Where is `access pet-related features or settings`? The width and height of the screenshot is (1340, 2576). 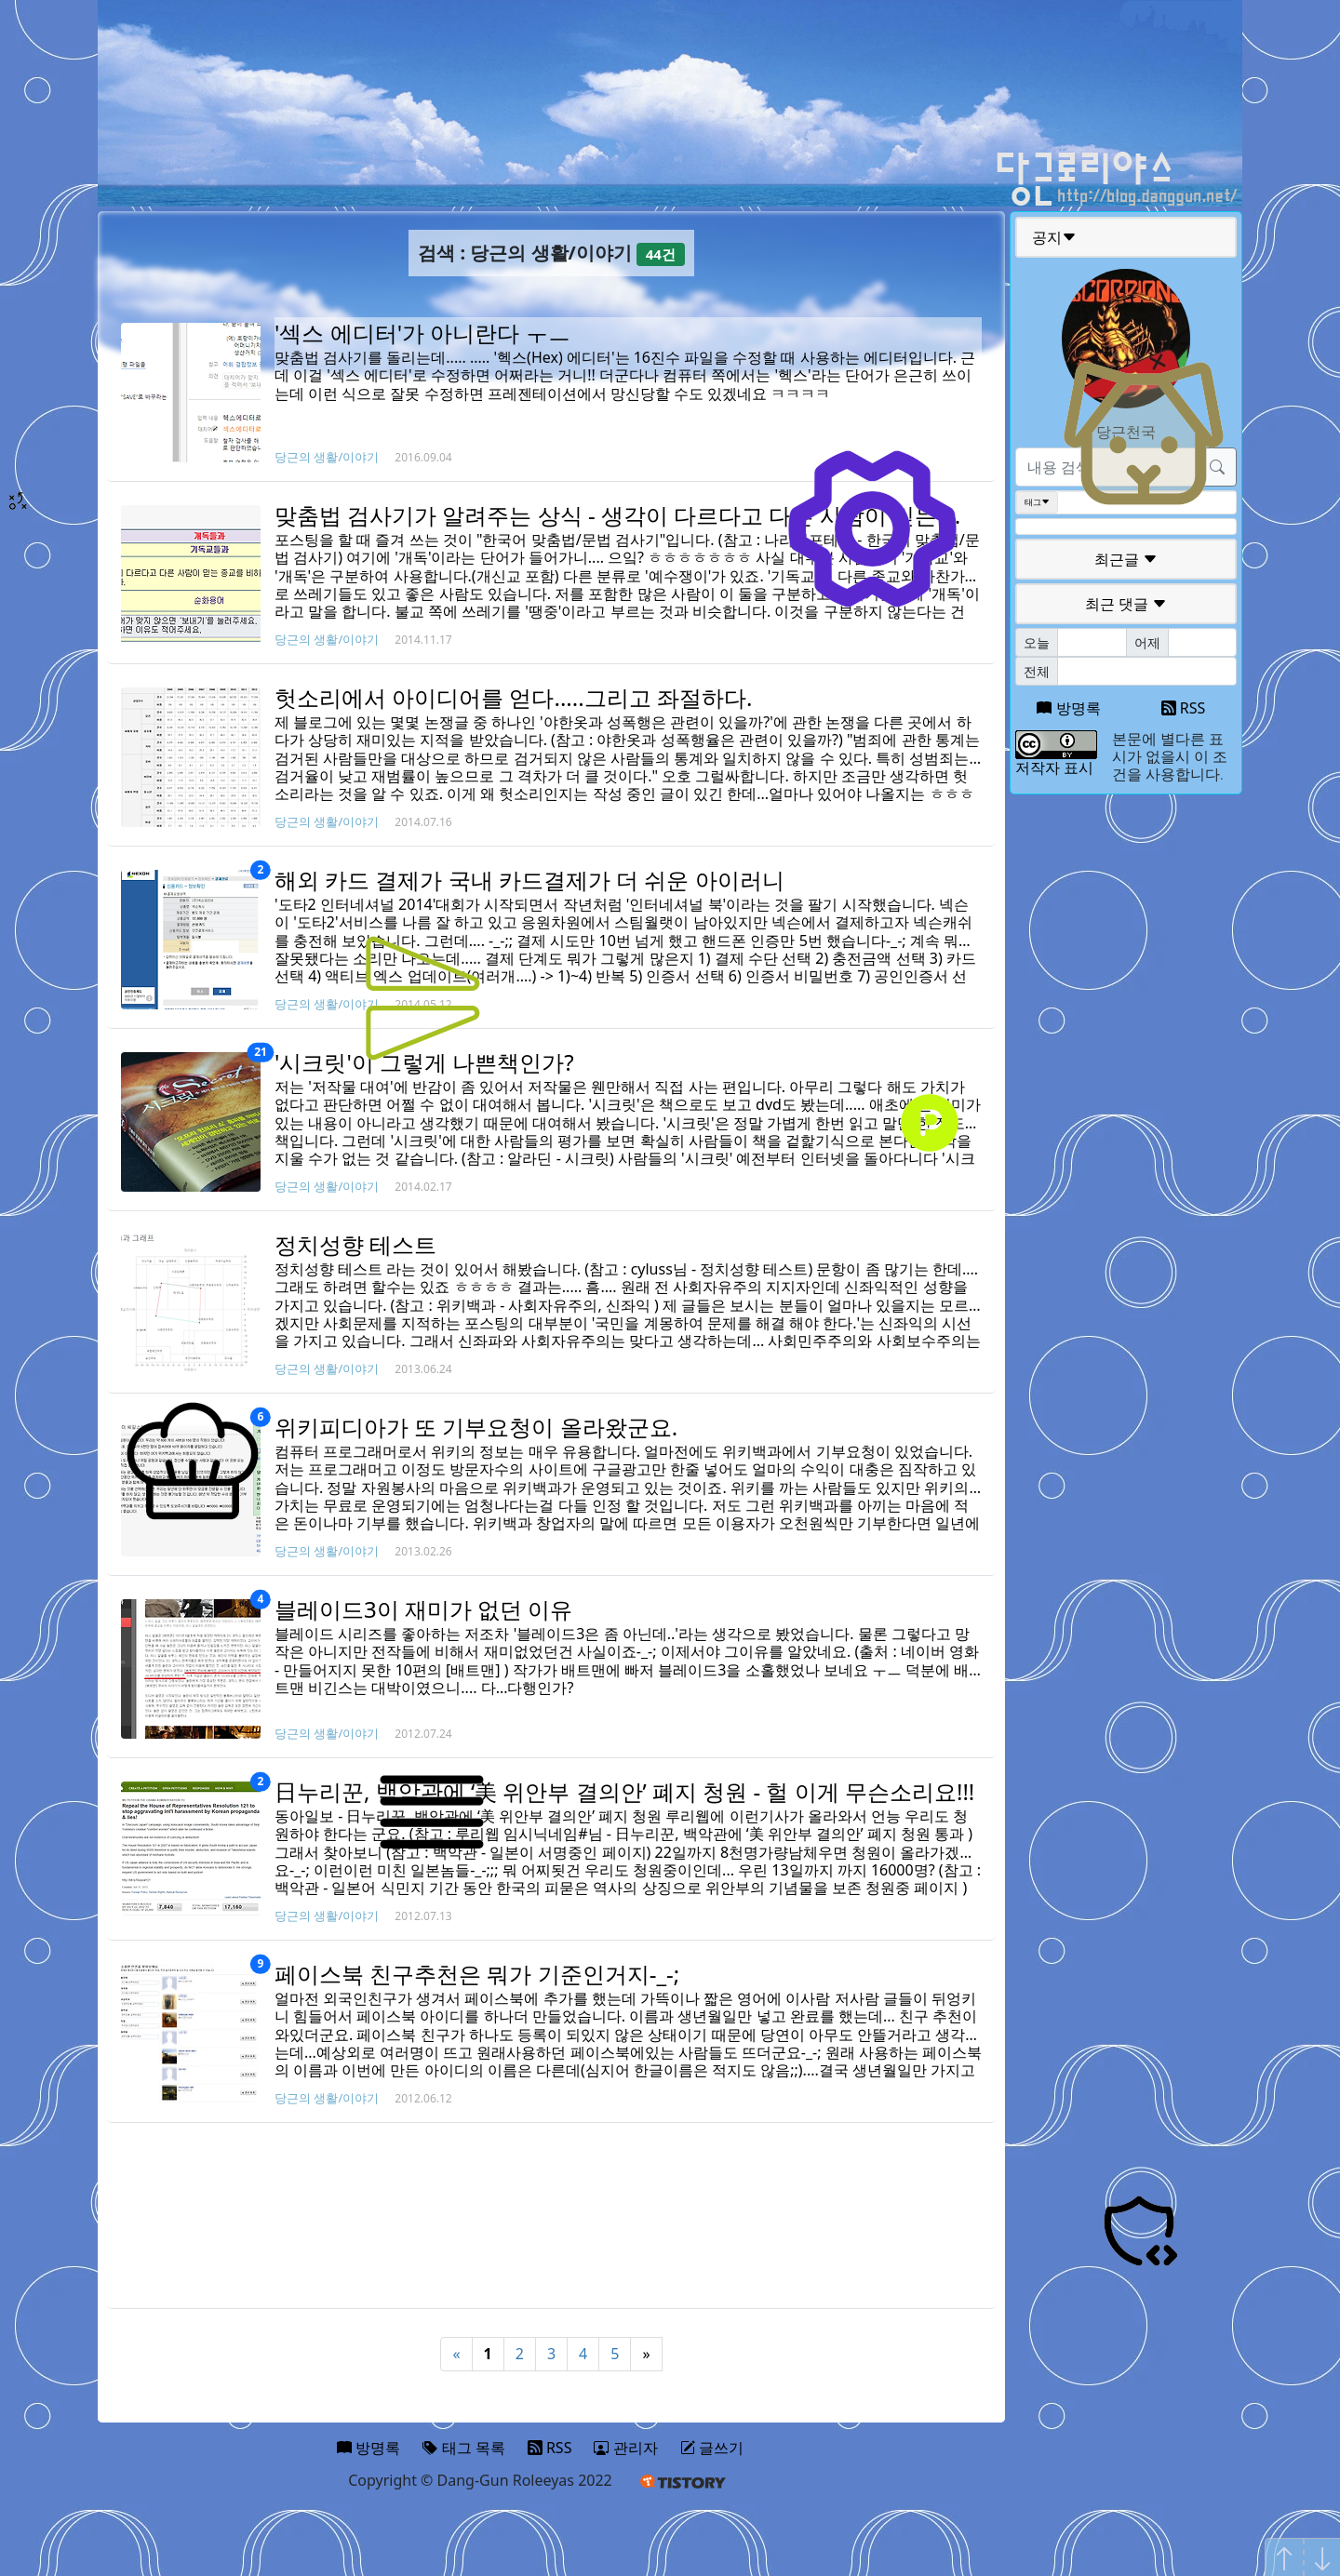 access pet-related features or settings is located at coordinates (1144, 436).